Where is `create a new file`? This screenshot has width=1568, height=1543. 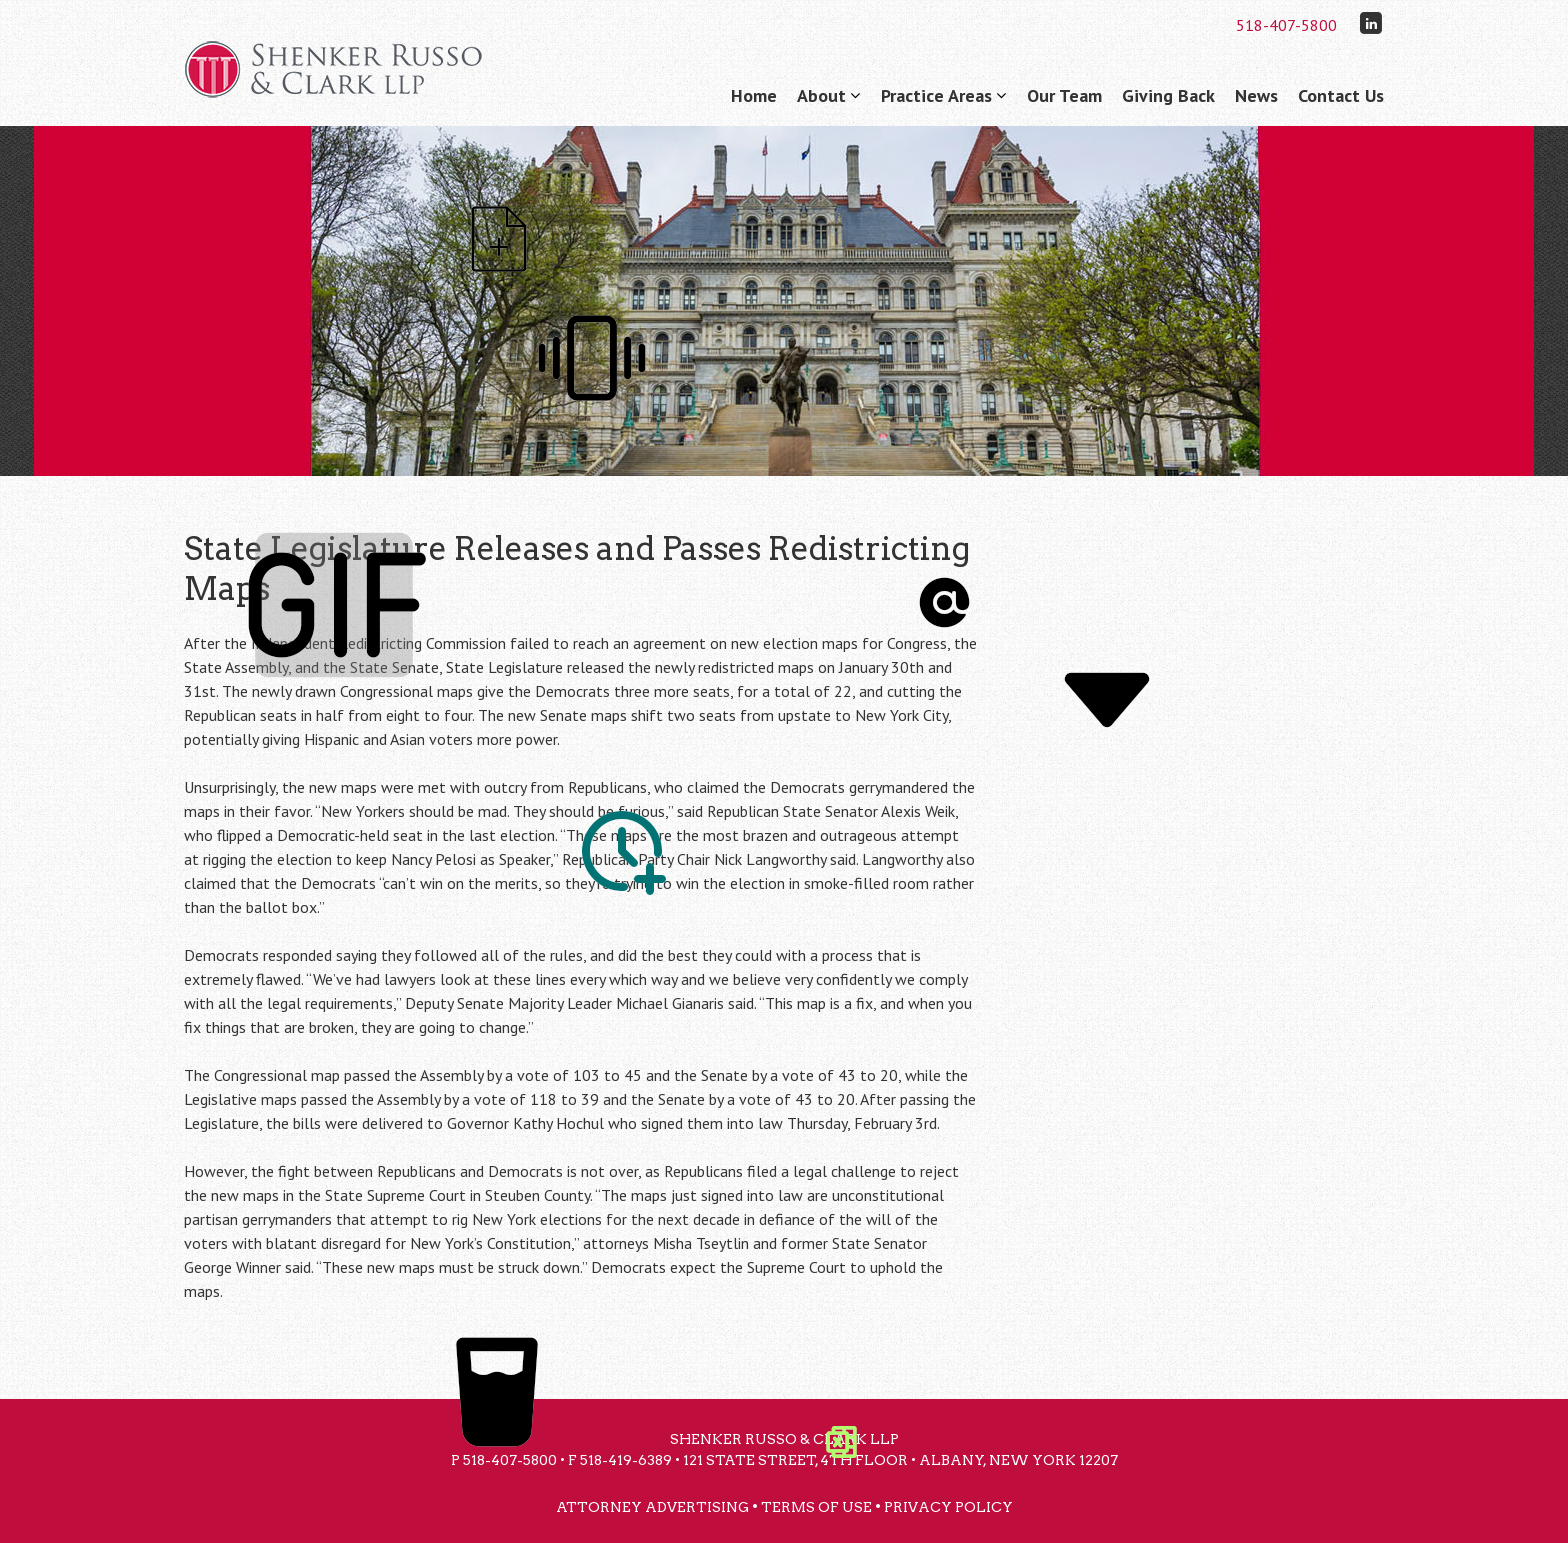
create a new file is located at coordinates (499, 239).